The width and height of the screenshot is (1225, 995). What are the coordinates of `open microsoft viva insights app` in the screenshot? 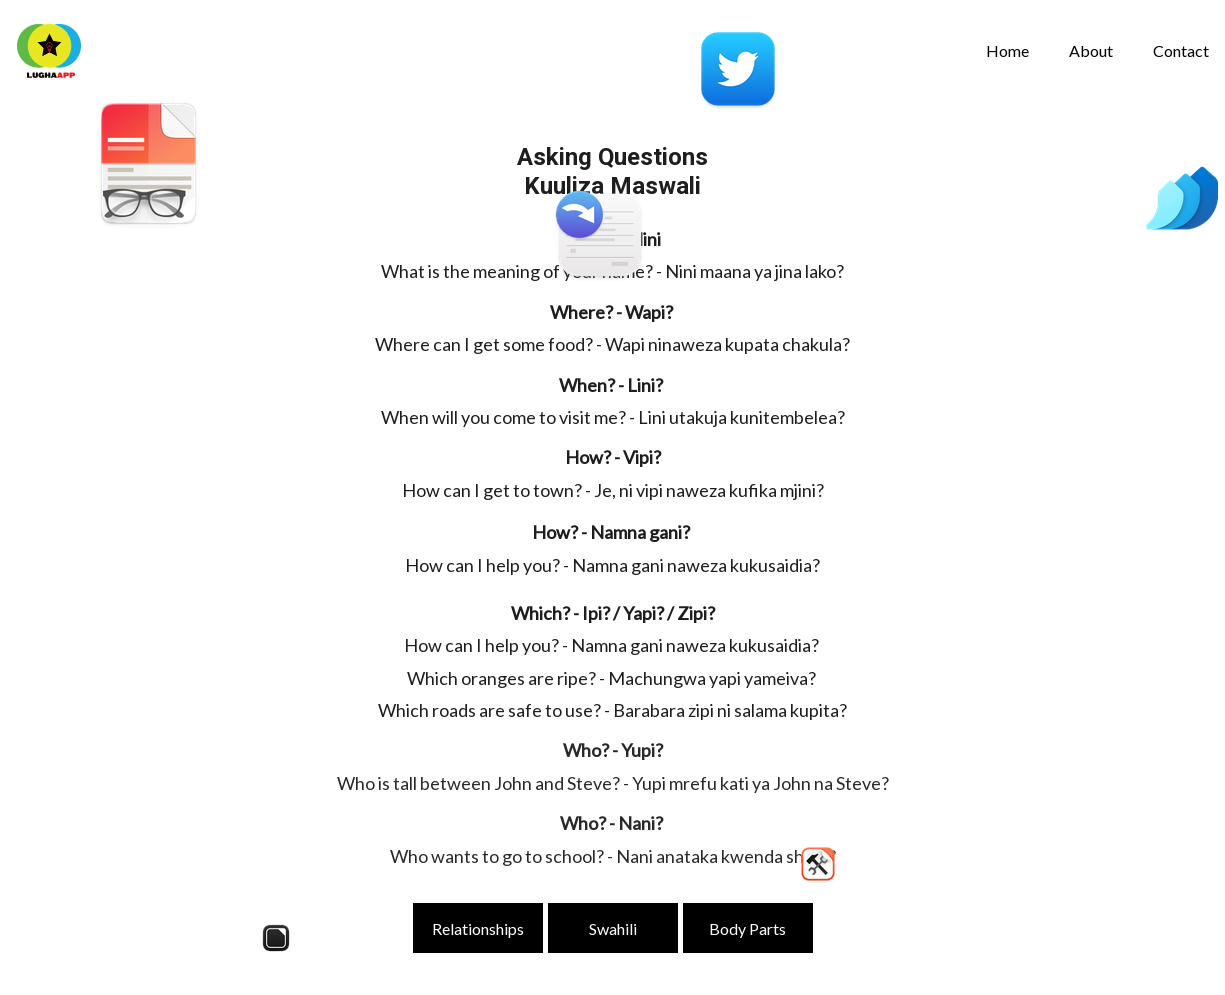 It's located at (1182, 198).